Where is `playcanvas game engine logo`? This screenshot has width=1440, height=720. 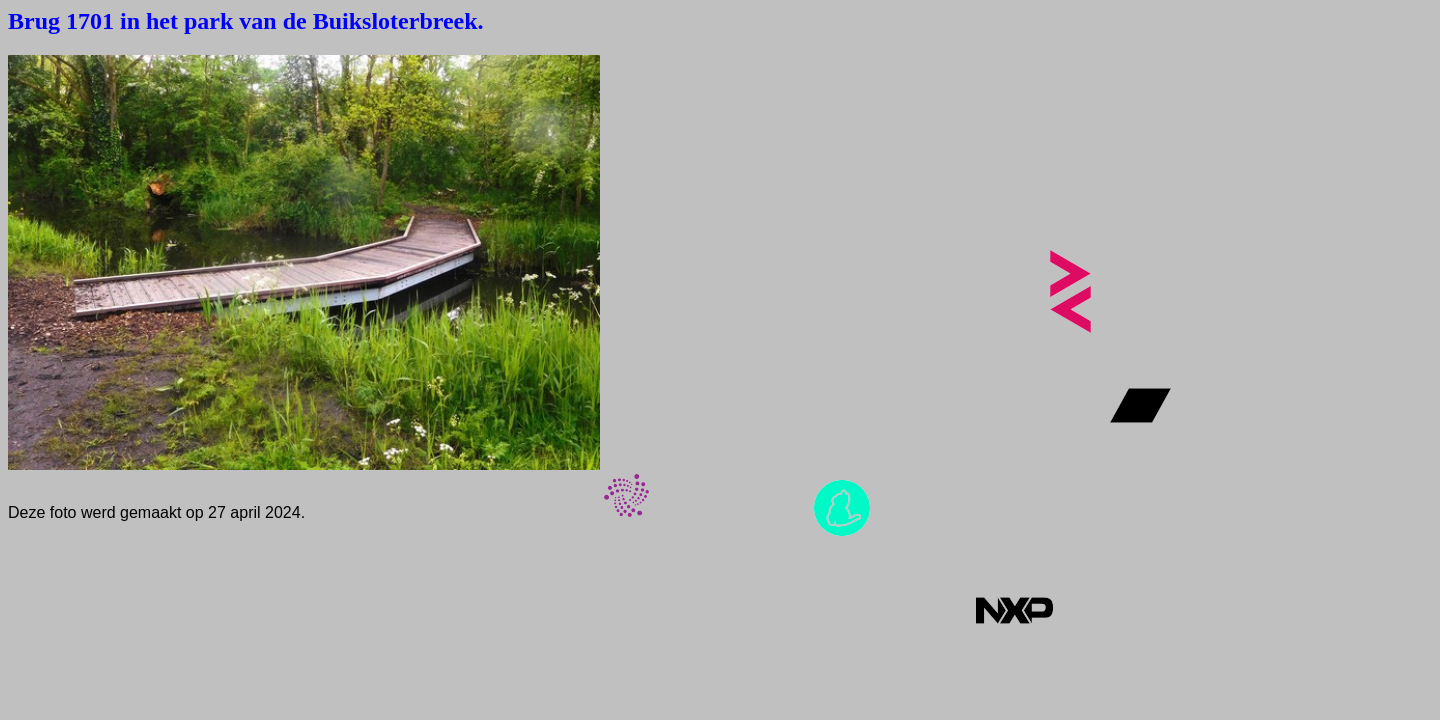 playcanvas game engine logo is located at coordinates (1070, 291).